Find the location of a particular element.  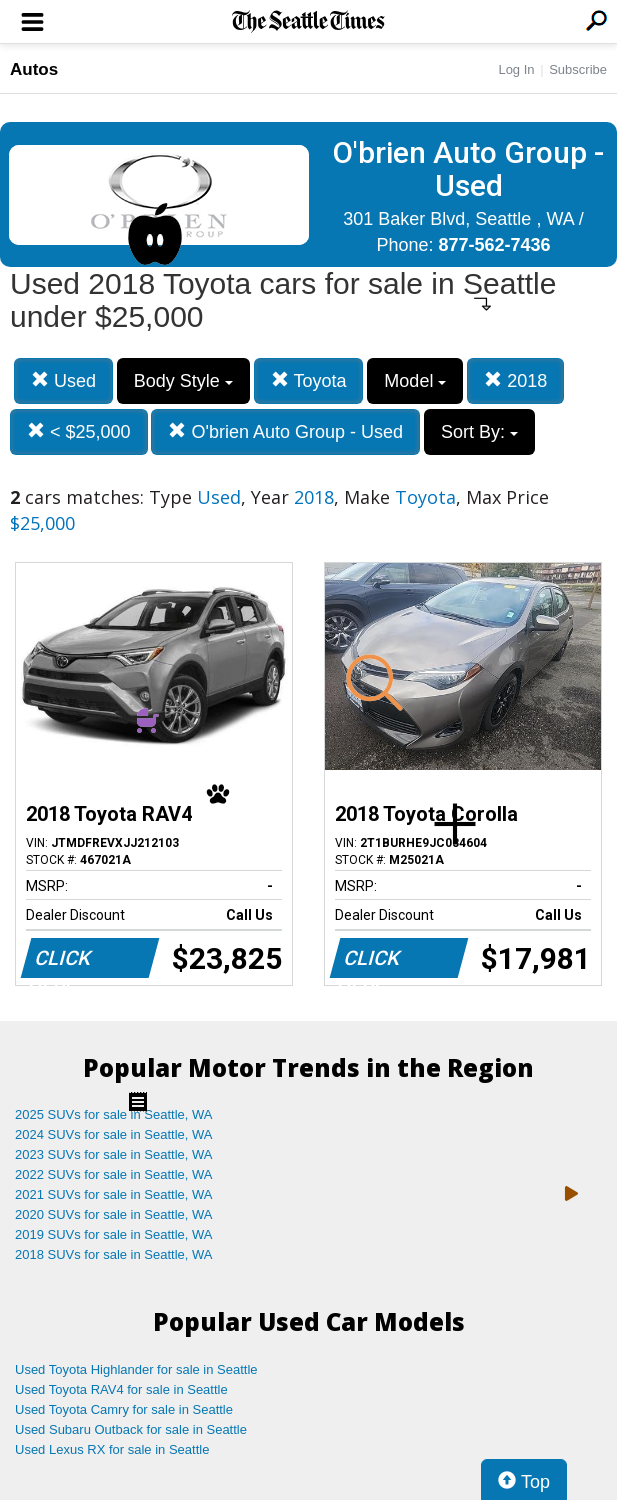

access baby or parenting-related features is located at coordinates (146, 720).